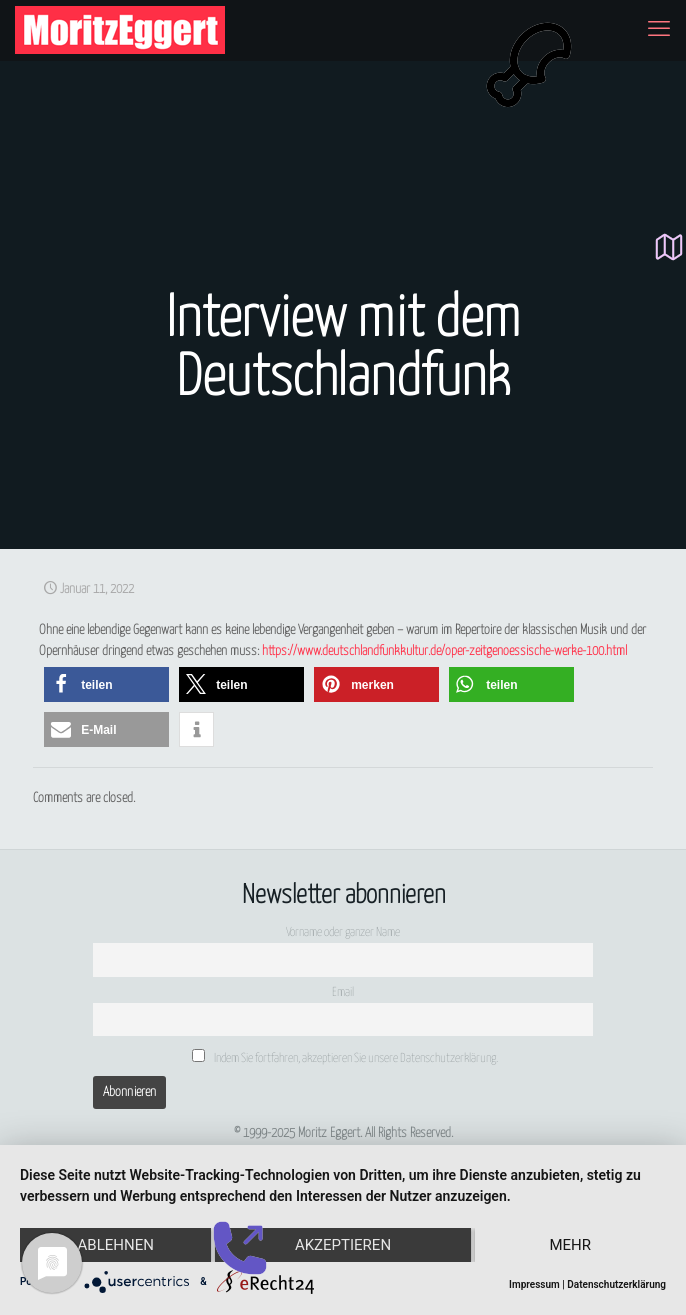 The height and width of the screenshot is (1315, 686). I want to click on access food or restaurant options, so click(529, 65).